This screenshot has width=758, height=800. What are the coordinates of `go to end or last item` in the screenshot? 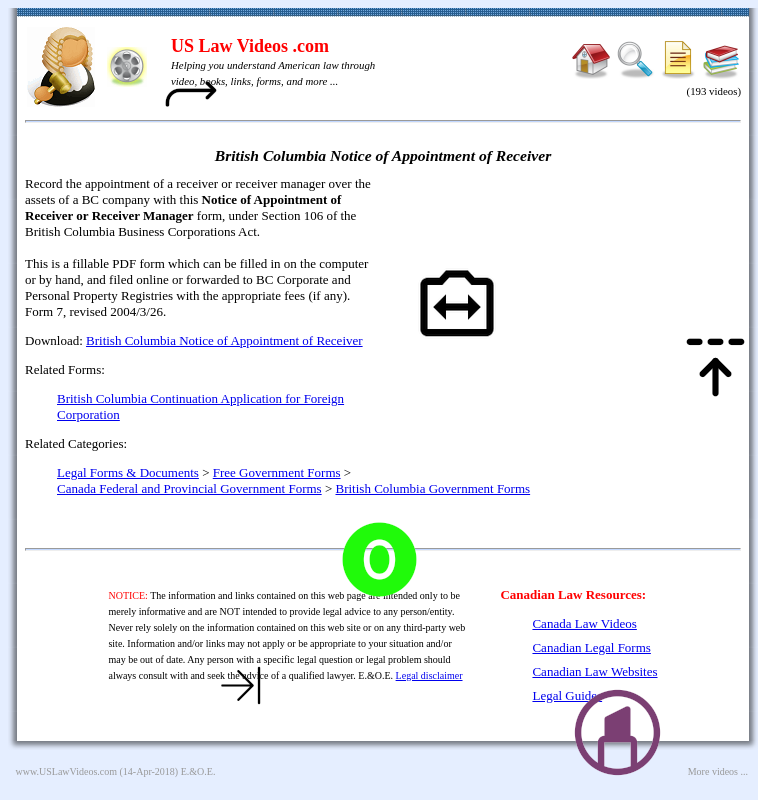 It's located at (241, 685).